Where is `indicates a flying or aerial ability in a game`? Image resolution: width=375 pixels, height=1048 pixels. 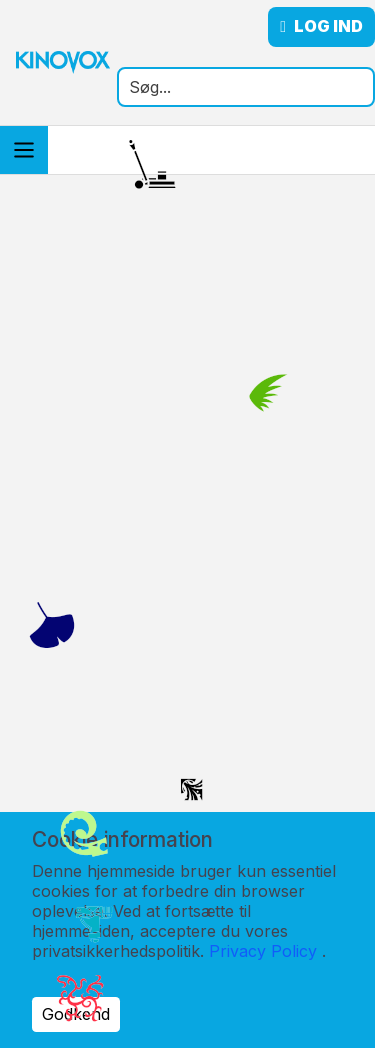
indicates a flying or aerial ability in a game is located at coordinates (268, 392).